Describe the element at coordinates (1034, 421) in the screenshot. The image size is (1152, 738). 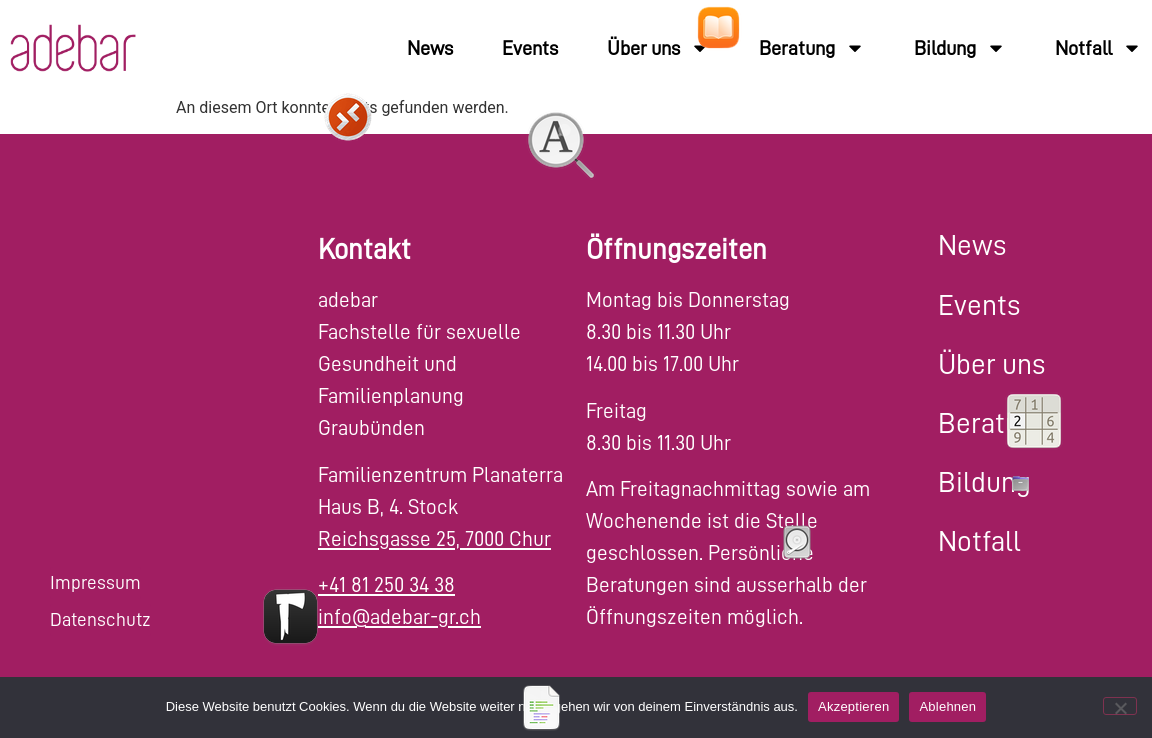
I see `launch the sudoku puzzle game` at that location.